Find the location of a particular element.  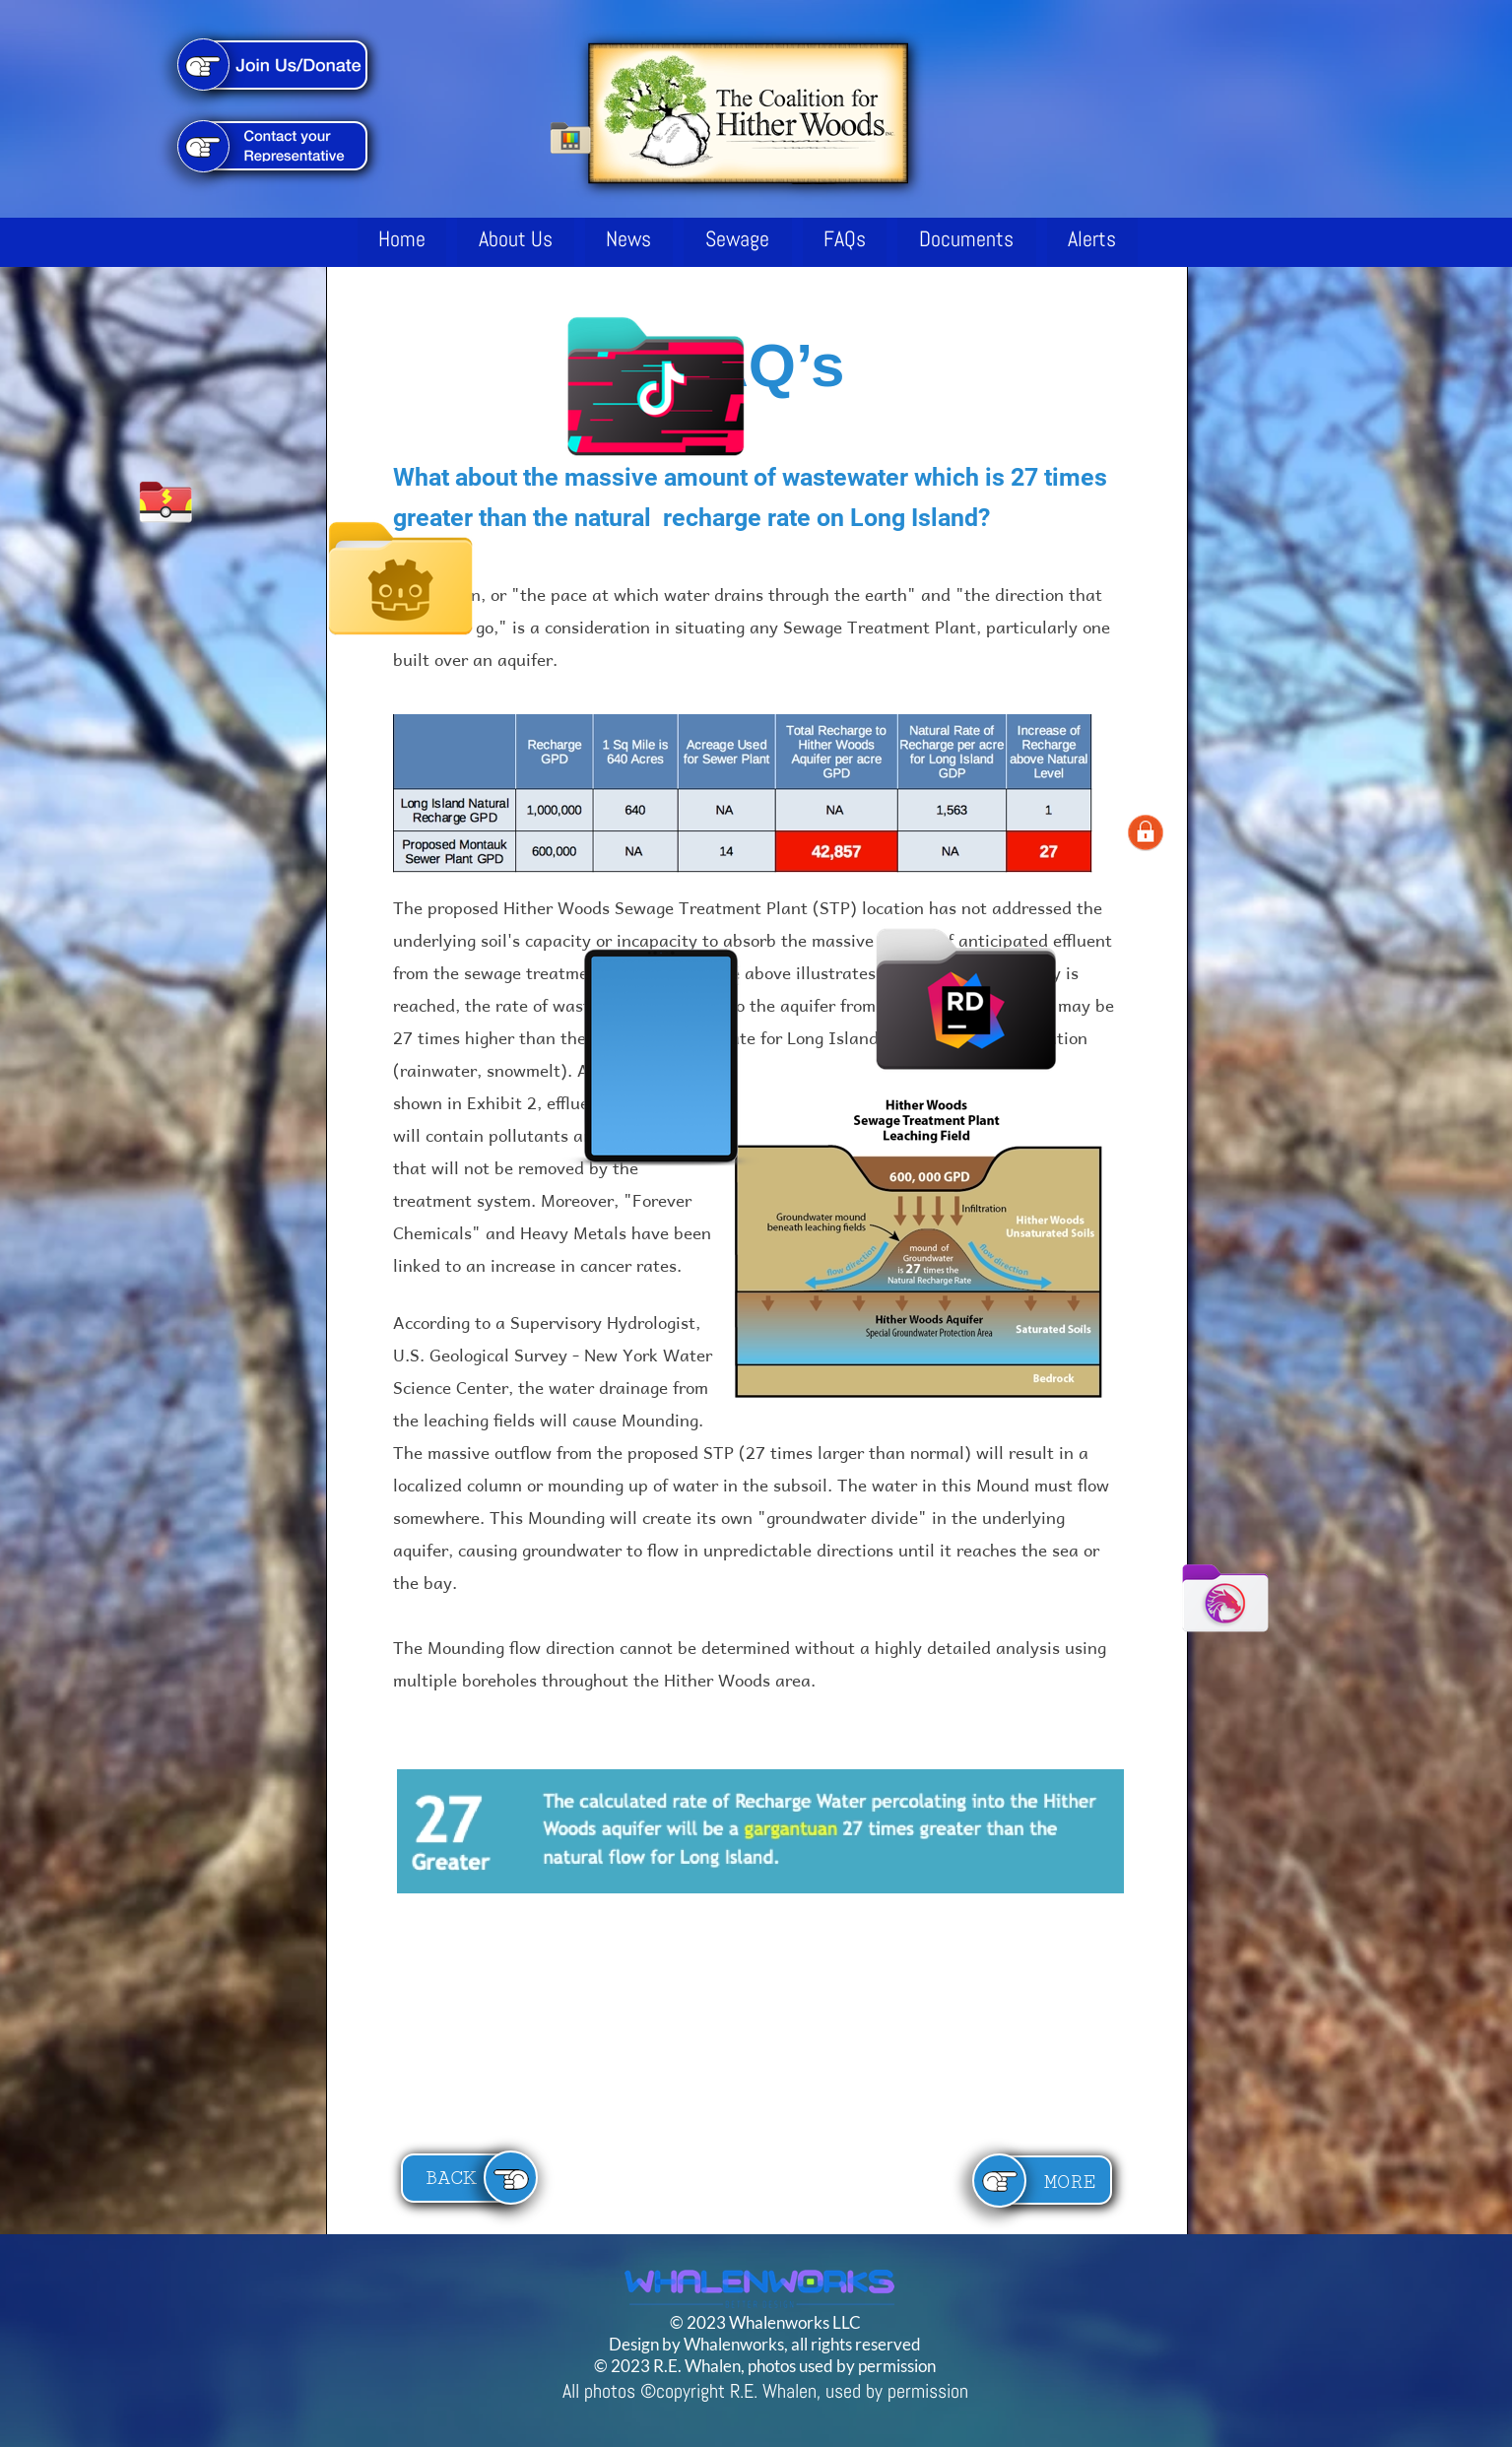

open PowerToys settings folder is located at coordinates (570, 139).